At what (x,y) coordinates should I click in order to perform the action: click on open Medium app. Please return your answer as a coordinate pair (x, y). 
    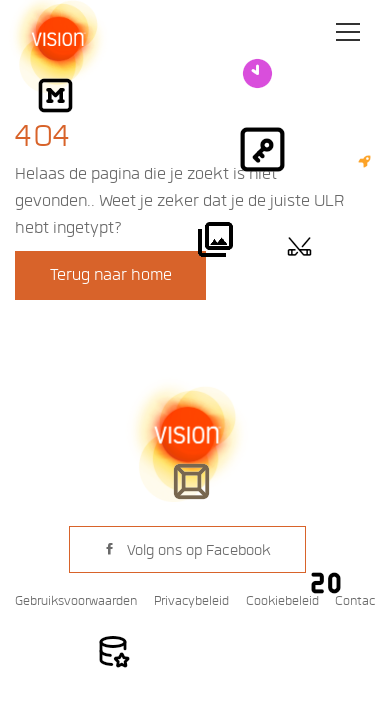
    Looking at the image, I should click on (55, 95).